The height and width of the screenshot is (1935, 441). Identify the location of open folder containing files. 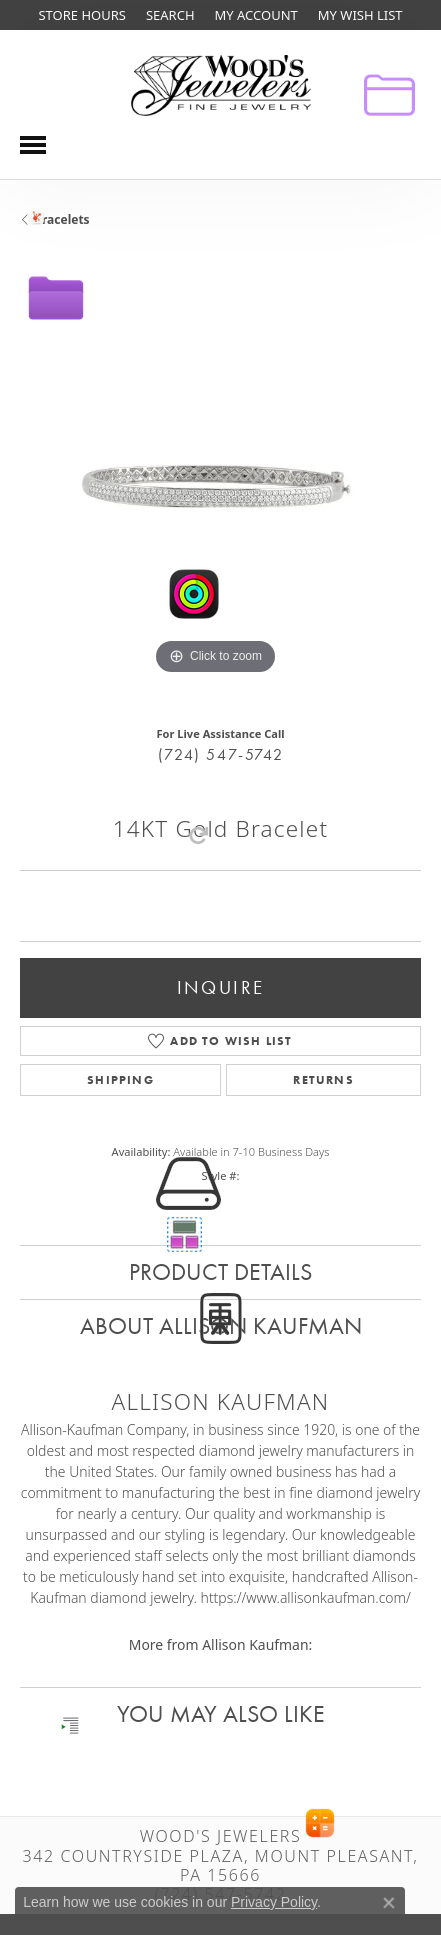
(56, 298).